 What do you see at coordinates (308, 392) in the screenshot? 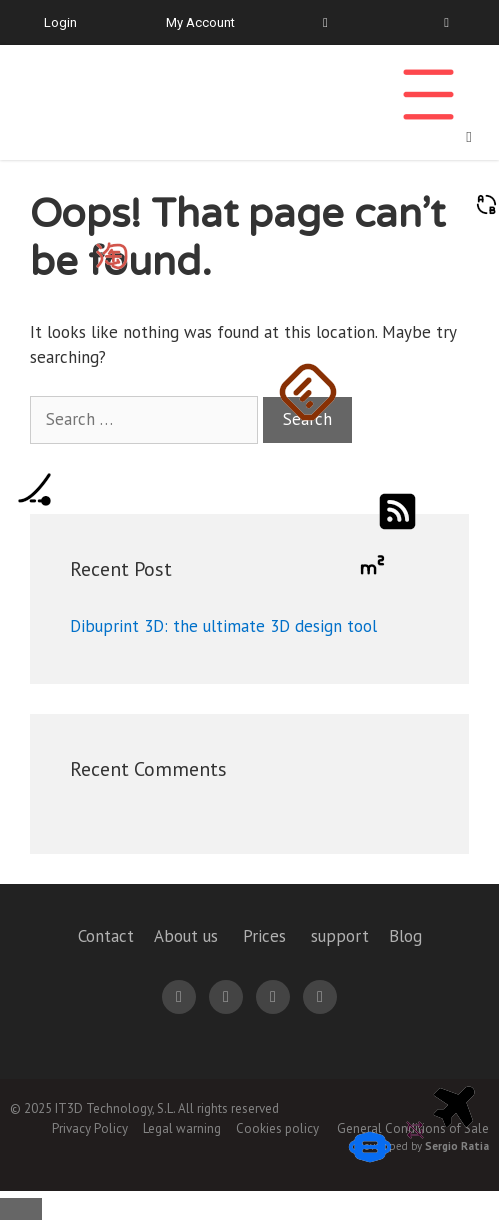
I see `open feedly app` at bounding box center [308, 392].